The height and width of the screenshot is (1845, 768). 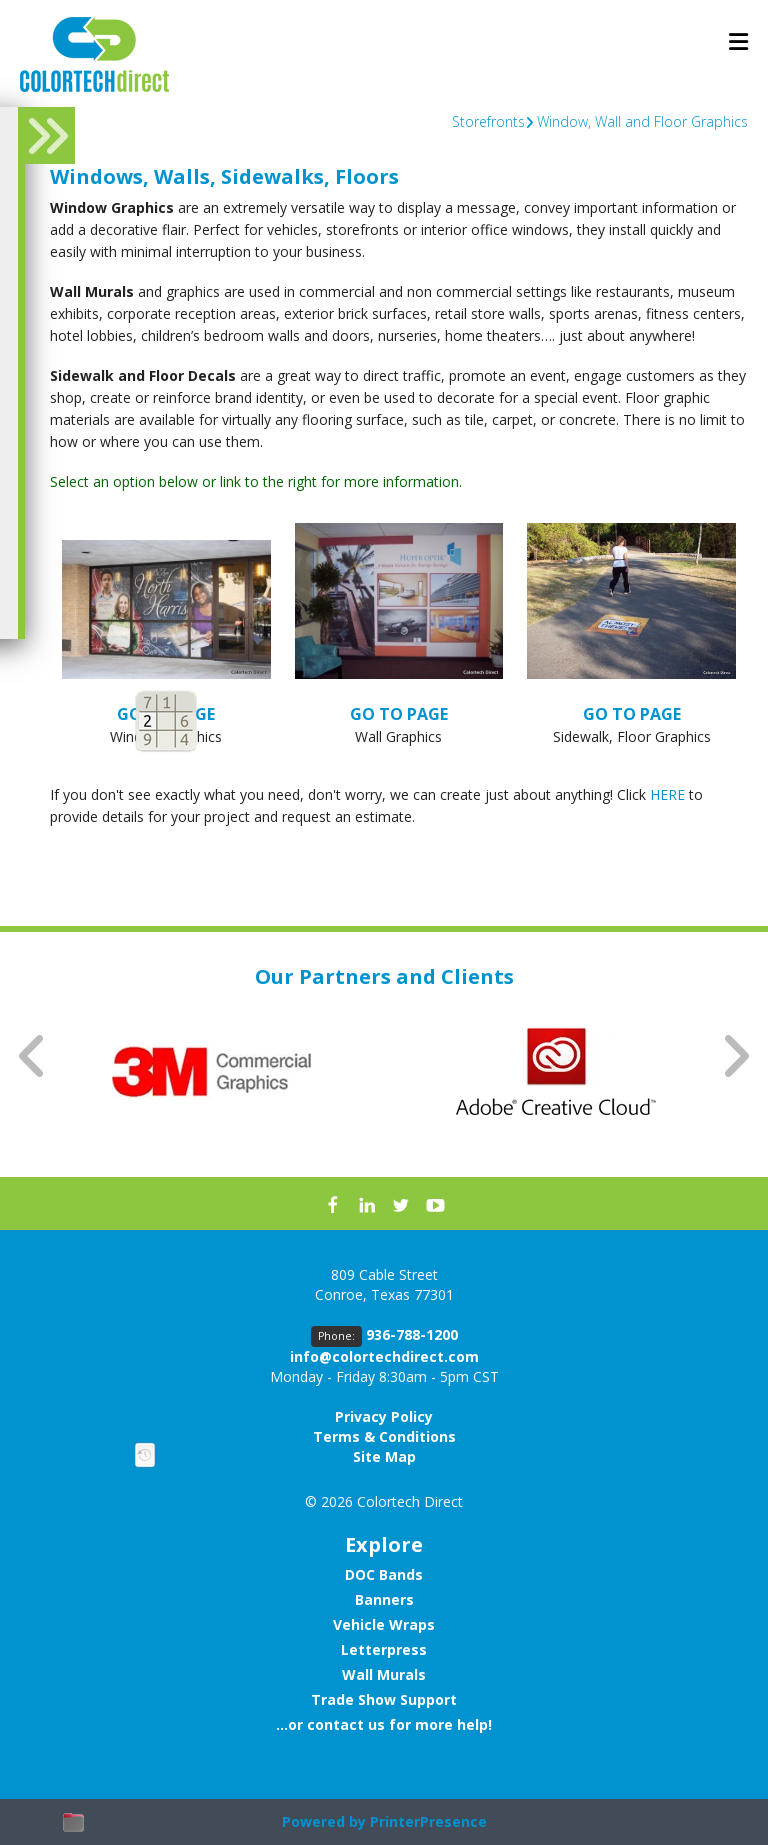 I want to click on open folder to view contents, so click(x=73, y=1822).